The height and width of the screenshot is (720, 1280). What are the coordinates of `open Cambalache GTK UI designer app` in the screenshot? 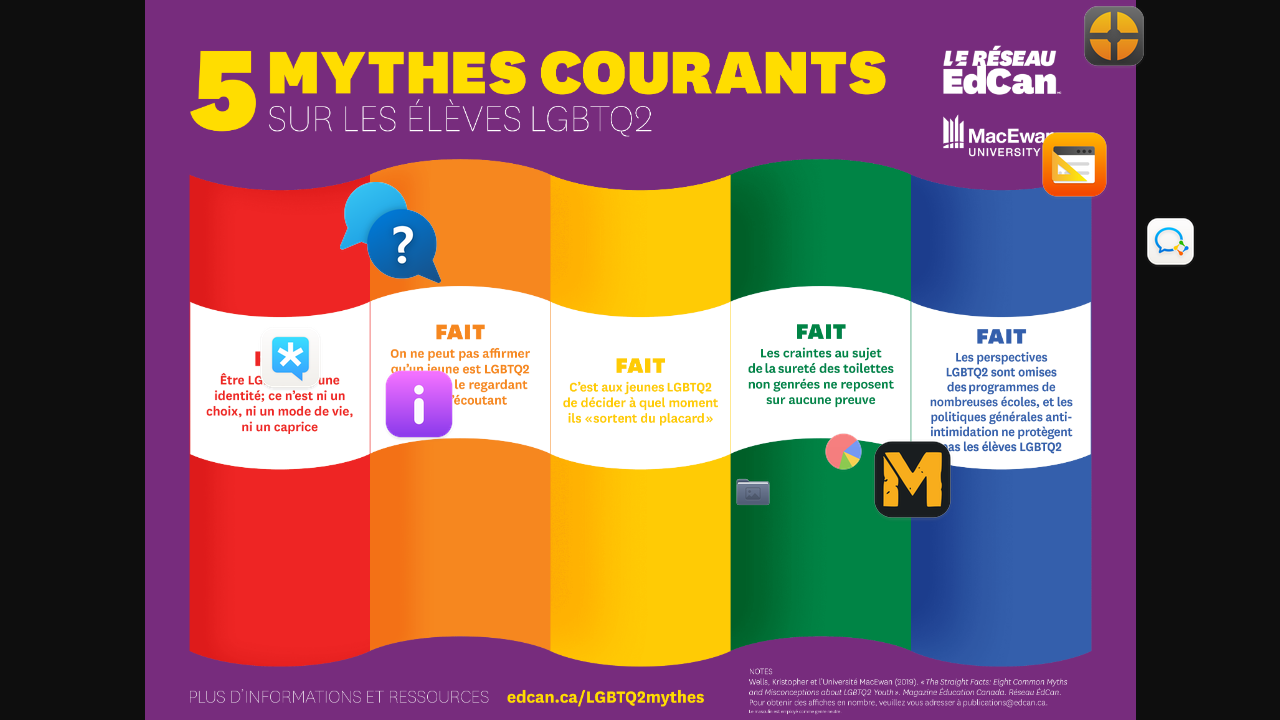 It's located at (1074, 164).